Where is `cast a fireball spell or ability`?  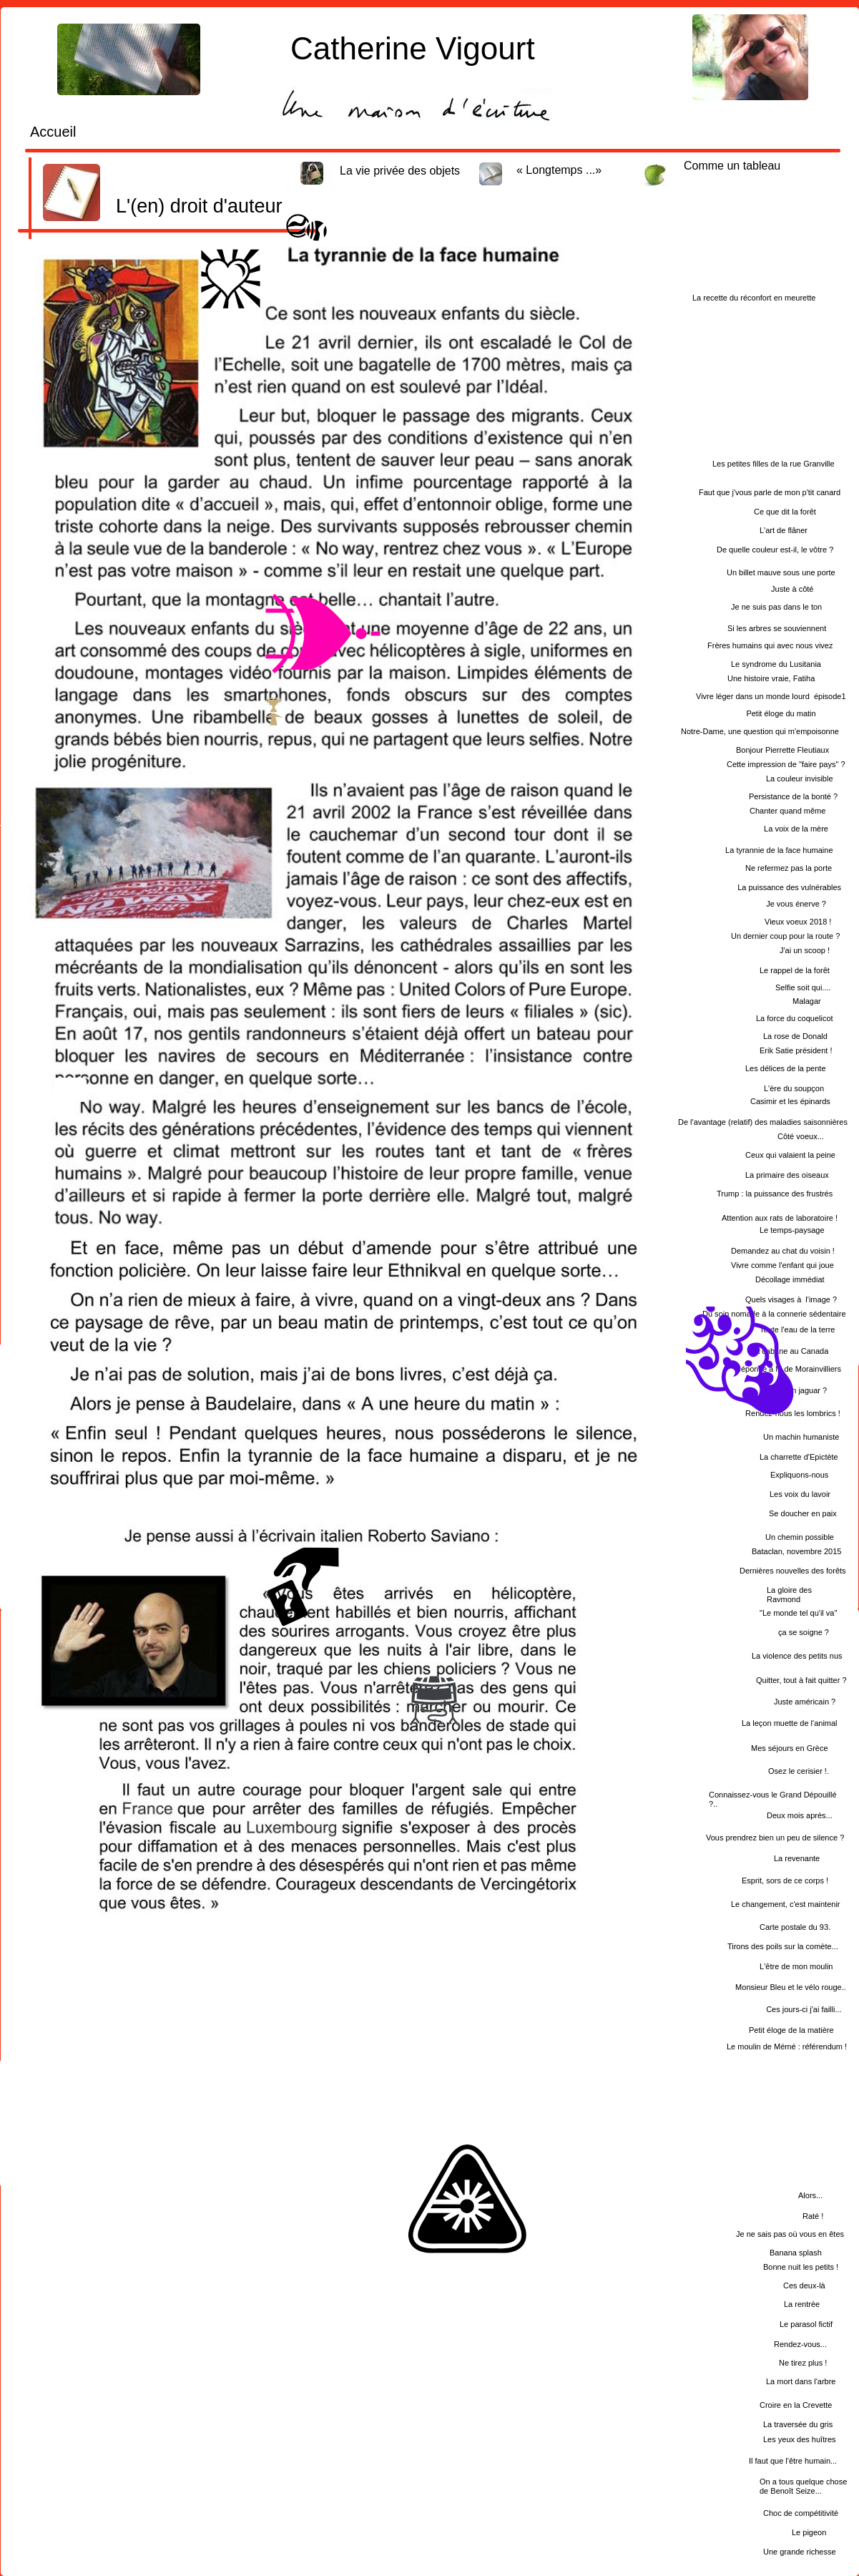 cast a fireball spell or ability is located at coordinates (740, 1360).